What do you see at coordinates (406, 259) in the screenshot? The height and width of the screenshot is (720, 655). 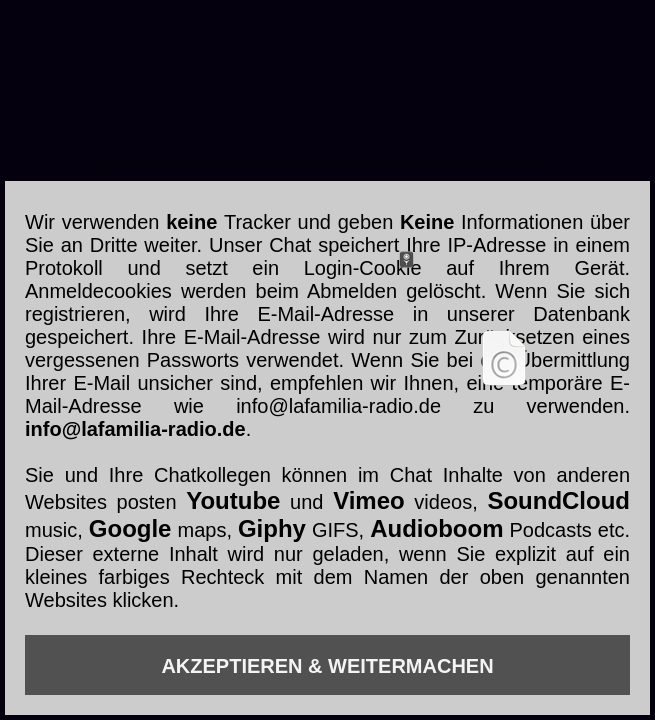 I see `archive selected email messages` at bounding box center [406, 259].